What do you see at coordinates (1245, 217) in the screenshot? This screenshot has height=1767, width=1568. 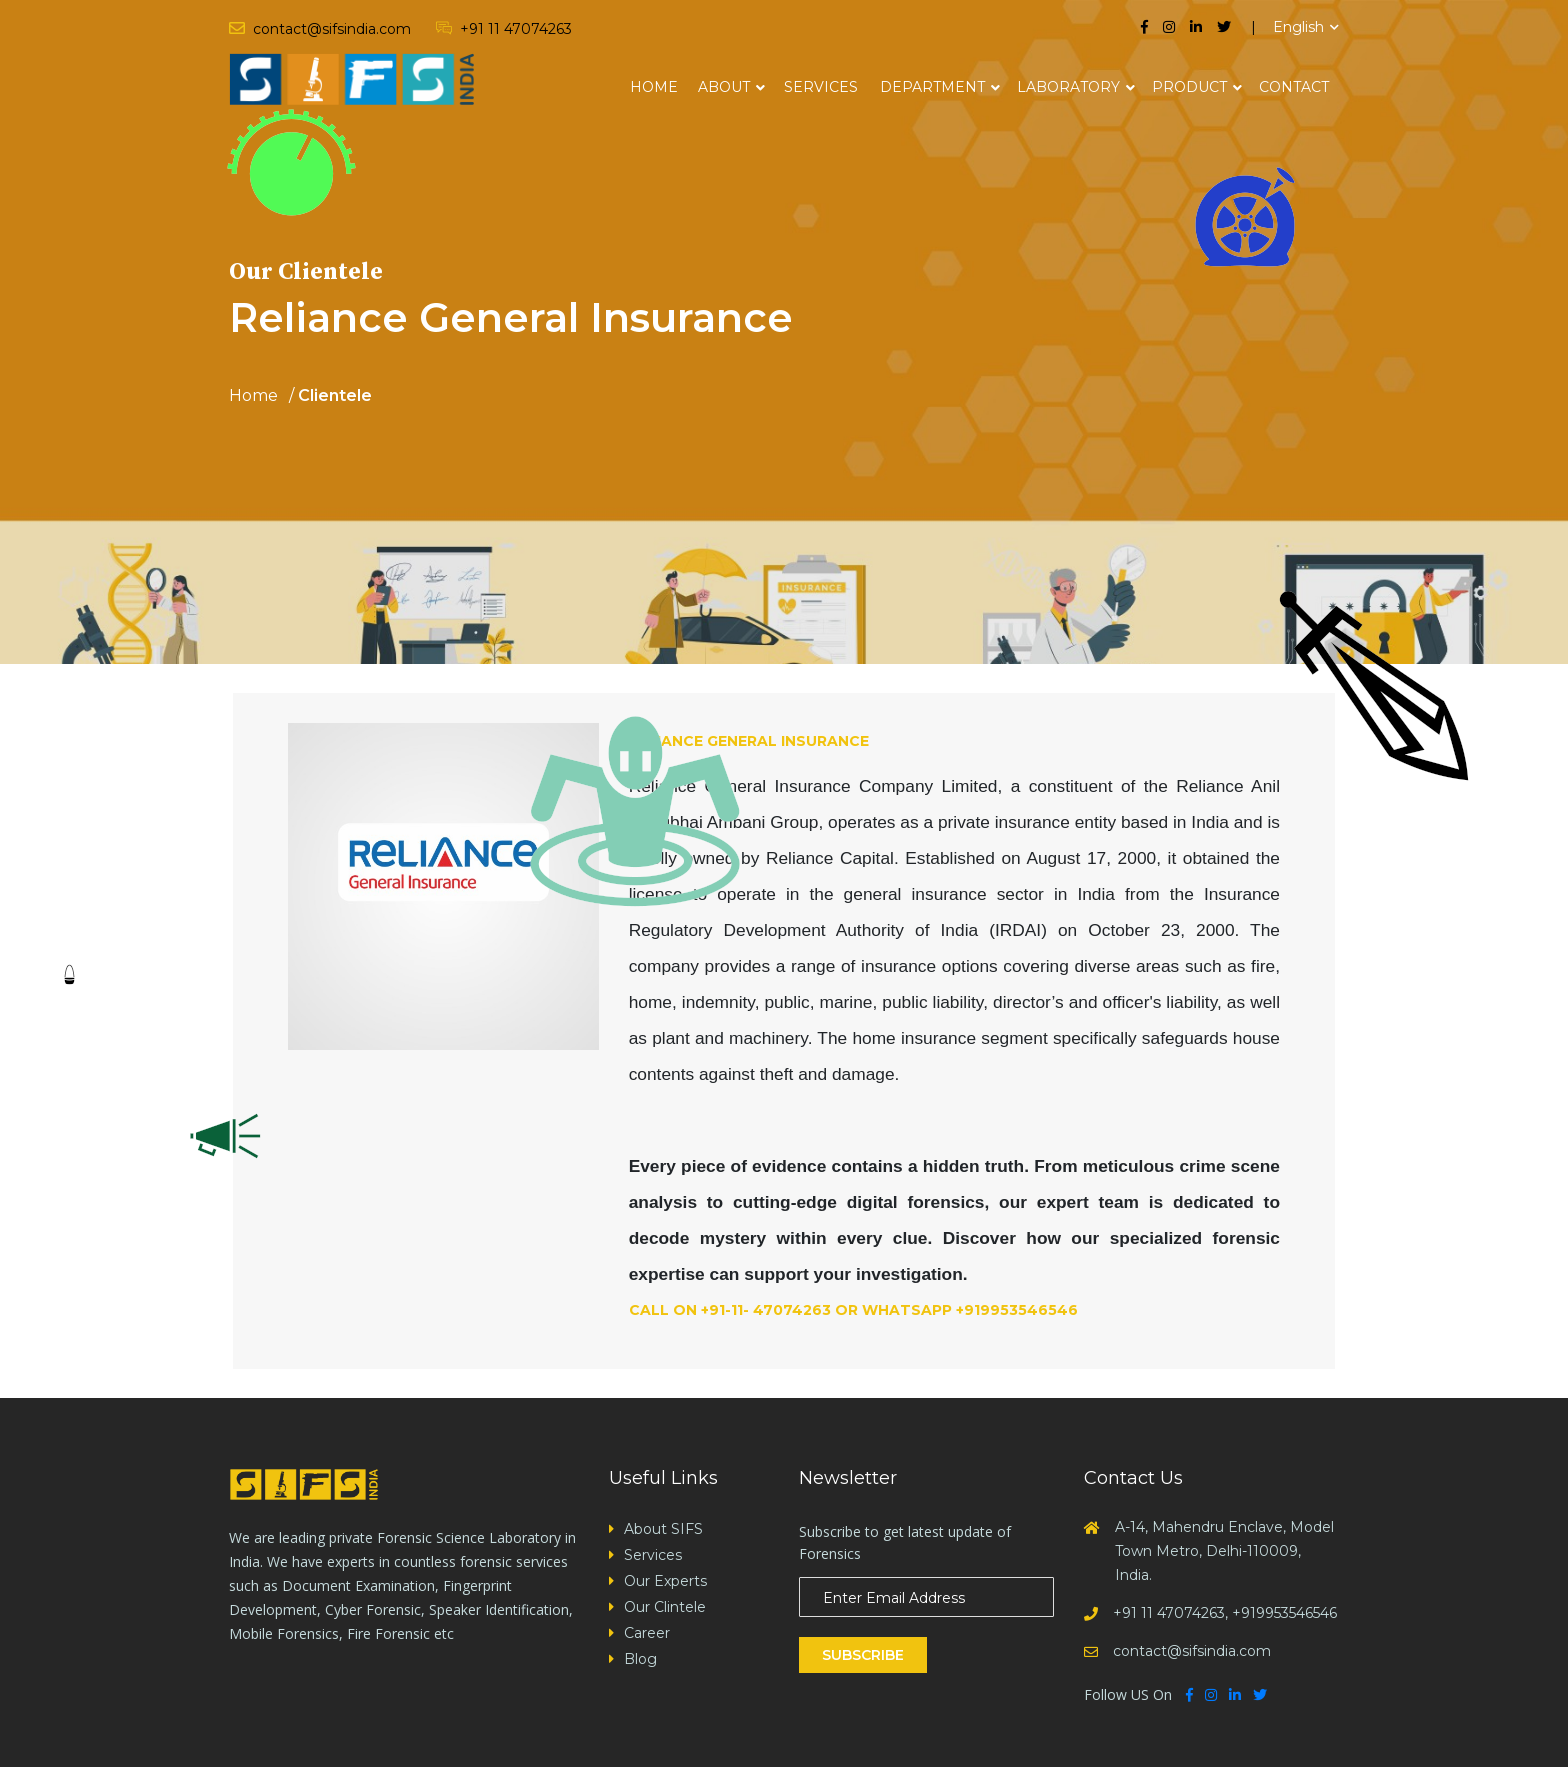 I see `report a flat tire or vehicle issue` at bounding box center [1245, 217].